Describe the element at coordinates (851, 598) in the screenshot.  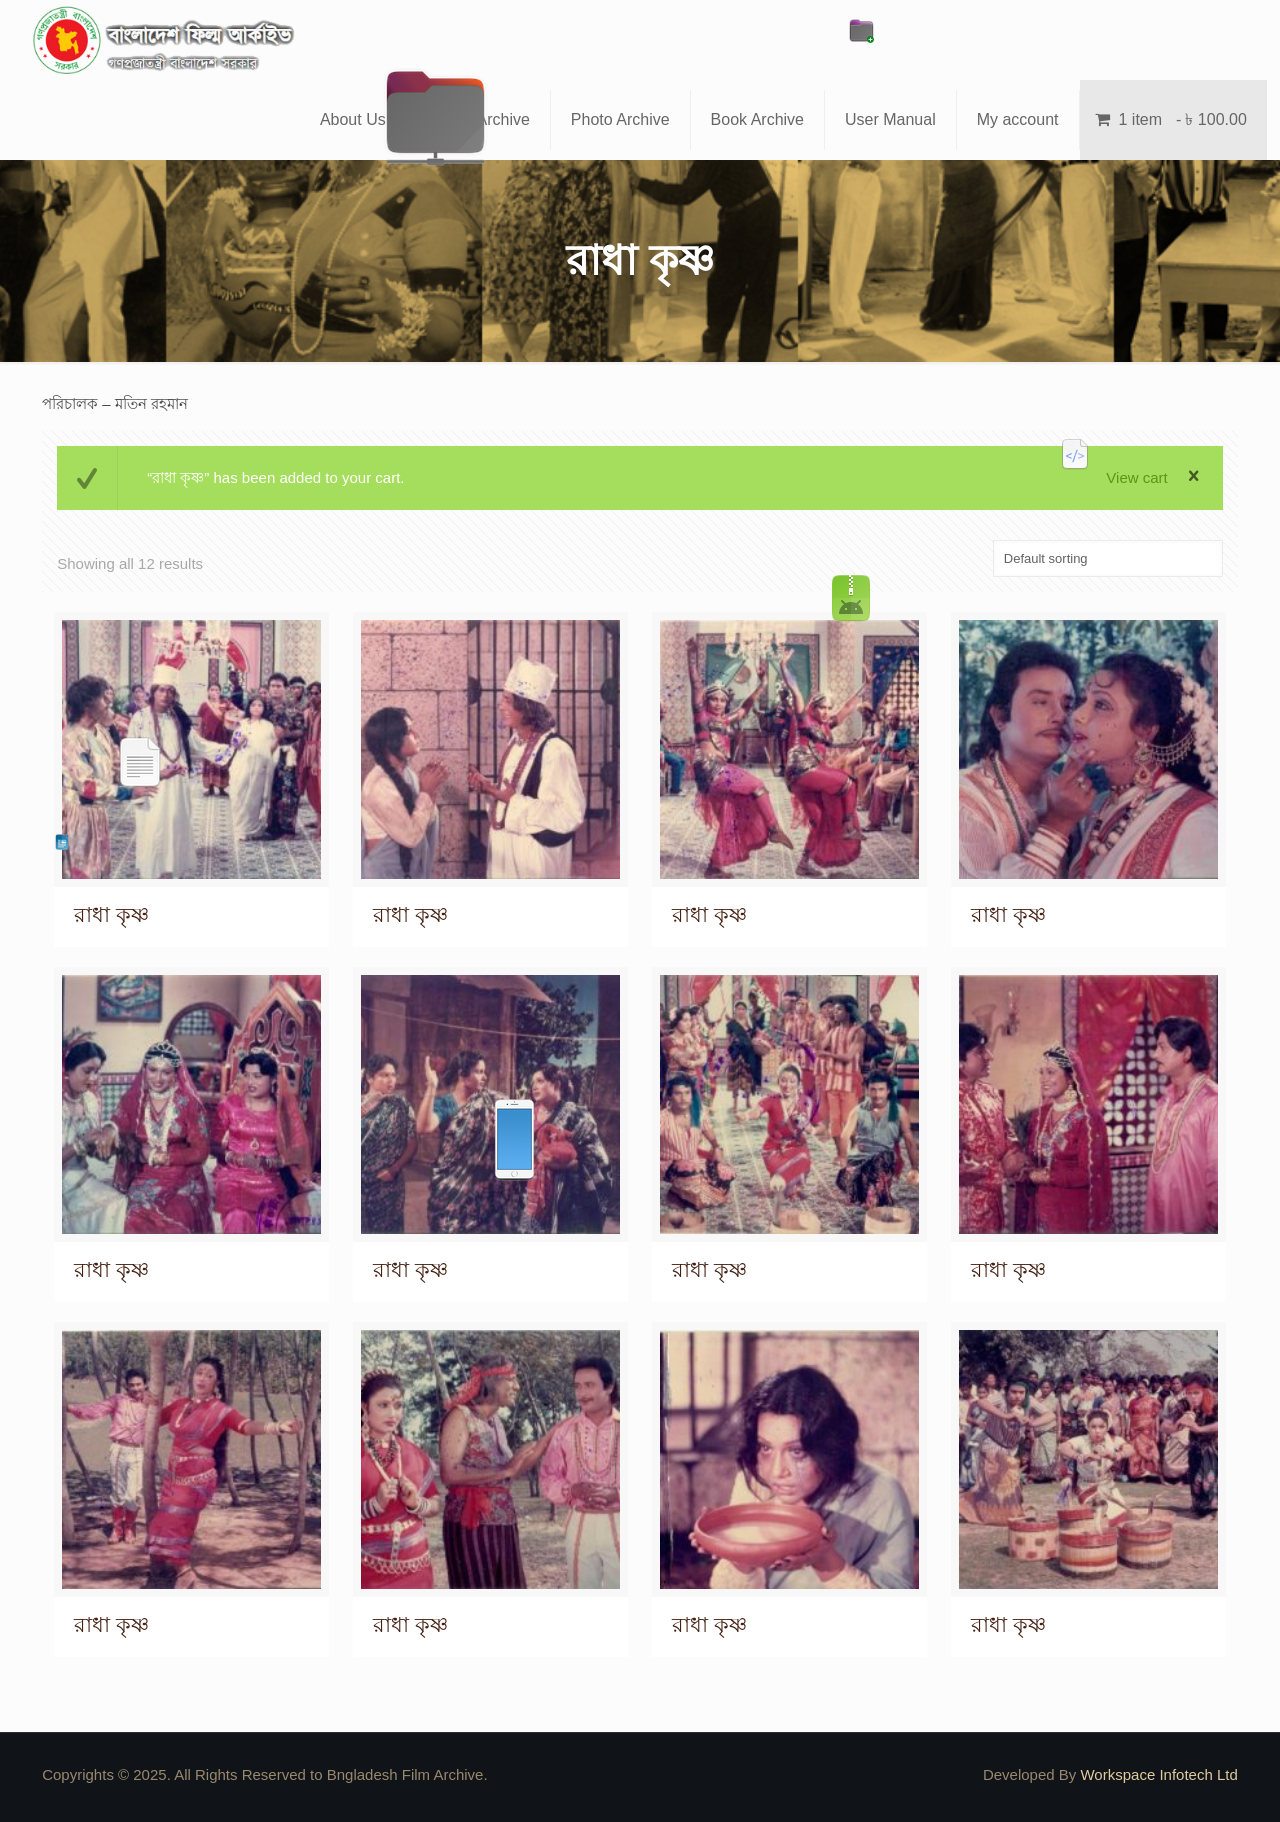
I see `android app package file (APK) ready for installation` at that location.